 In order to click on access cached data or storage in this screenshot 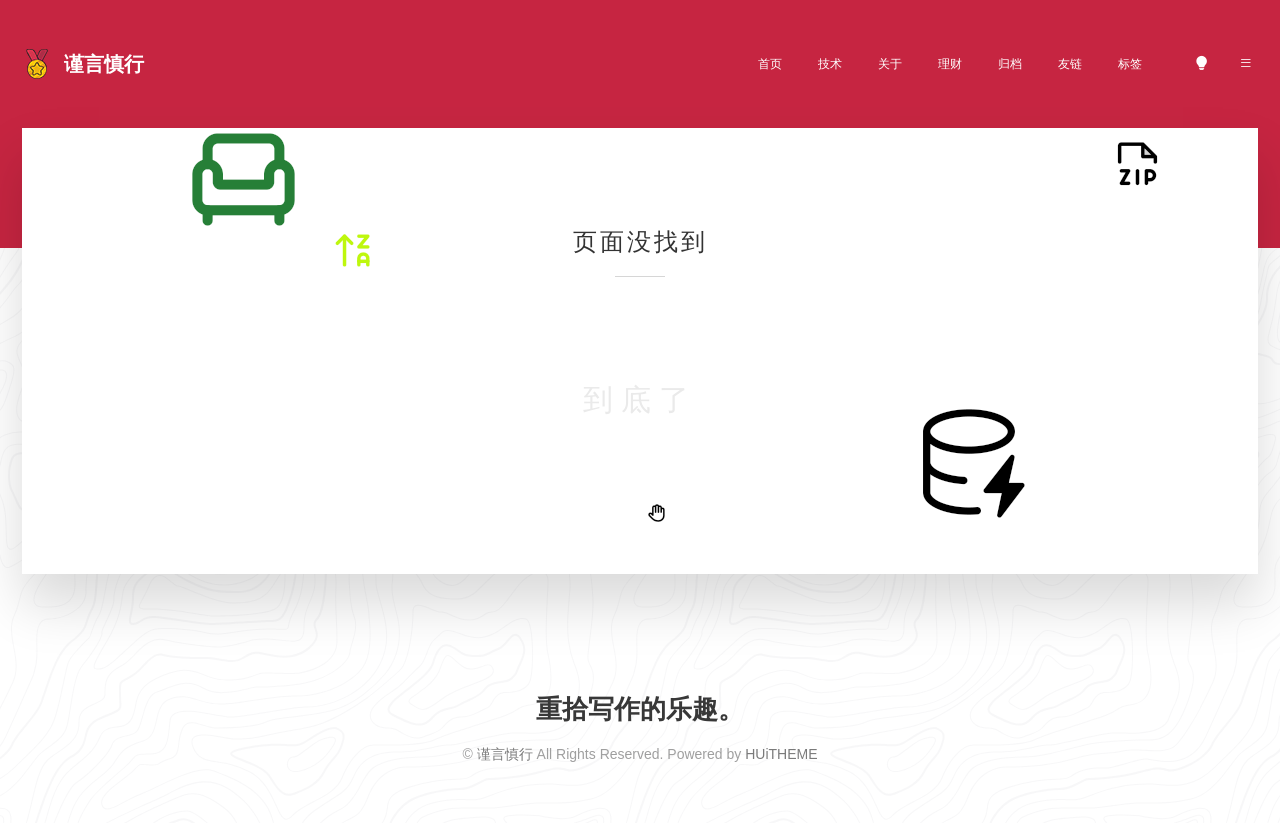, I will do `click(969, 462)`.